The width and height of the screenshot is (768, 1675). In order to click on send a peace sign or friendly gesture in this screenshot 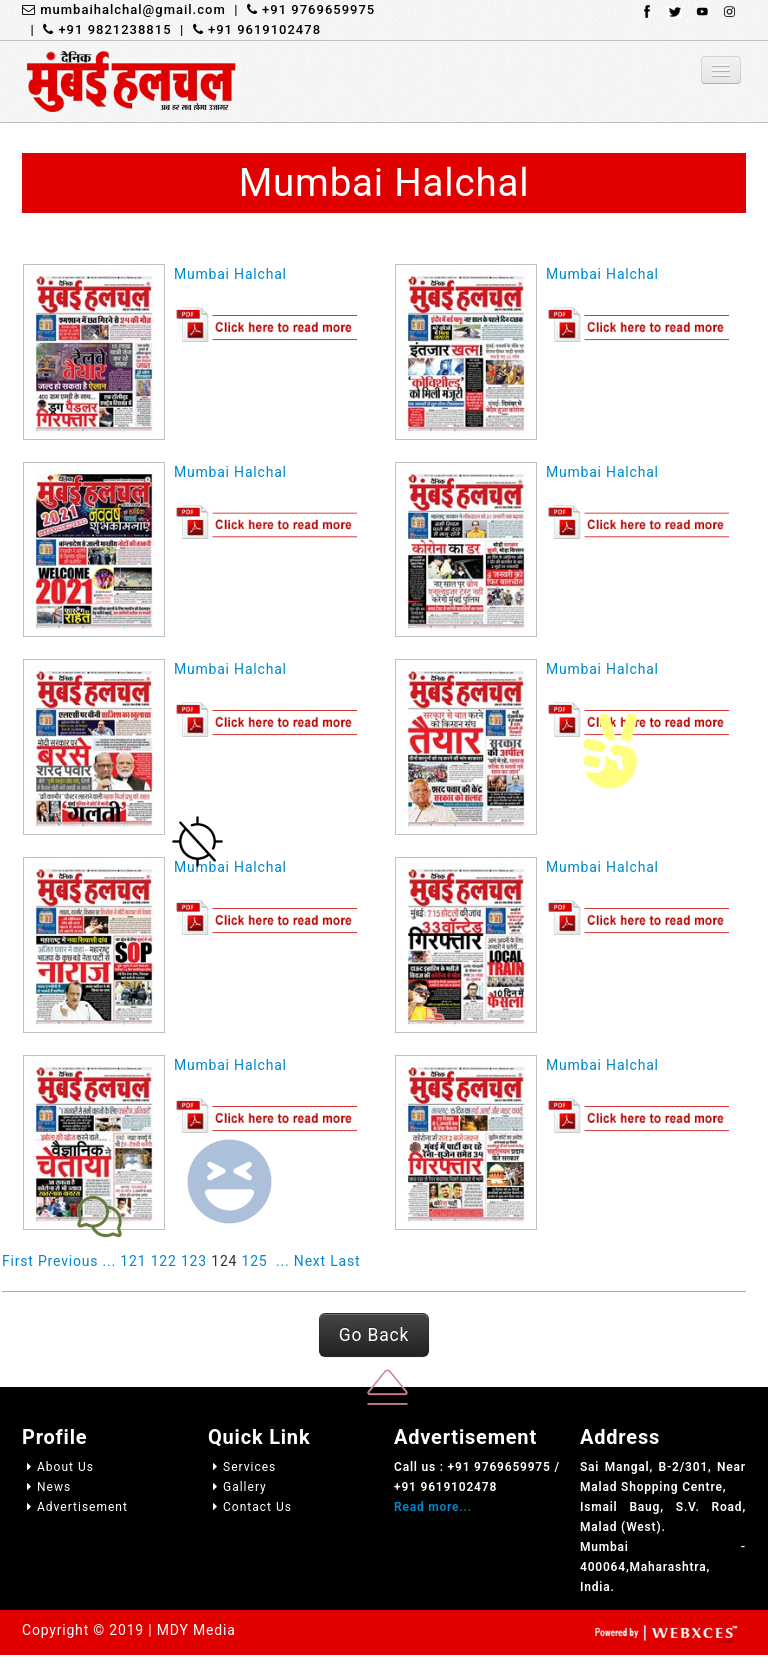, I will do `click(610, 751)`.